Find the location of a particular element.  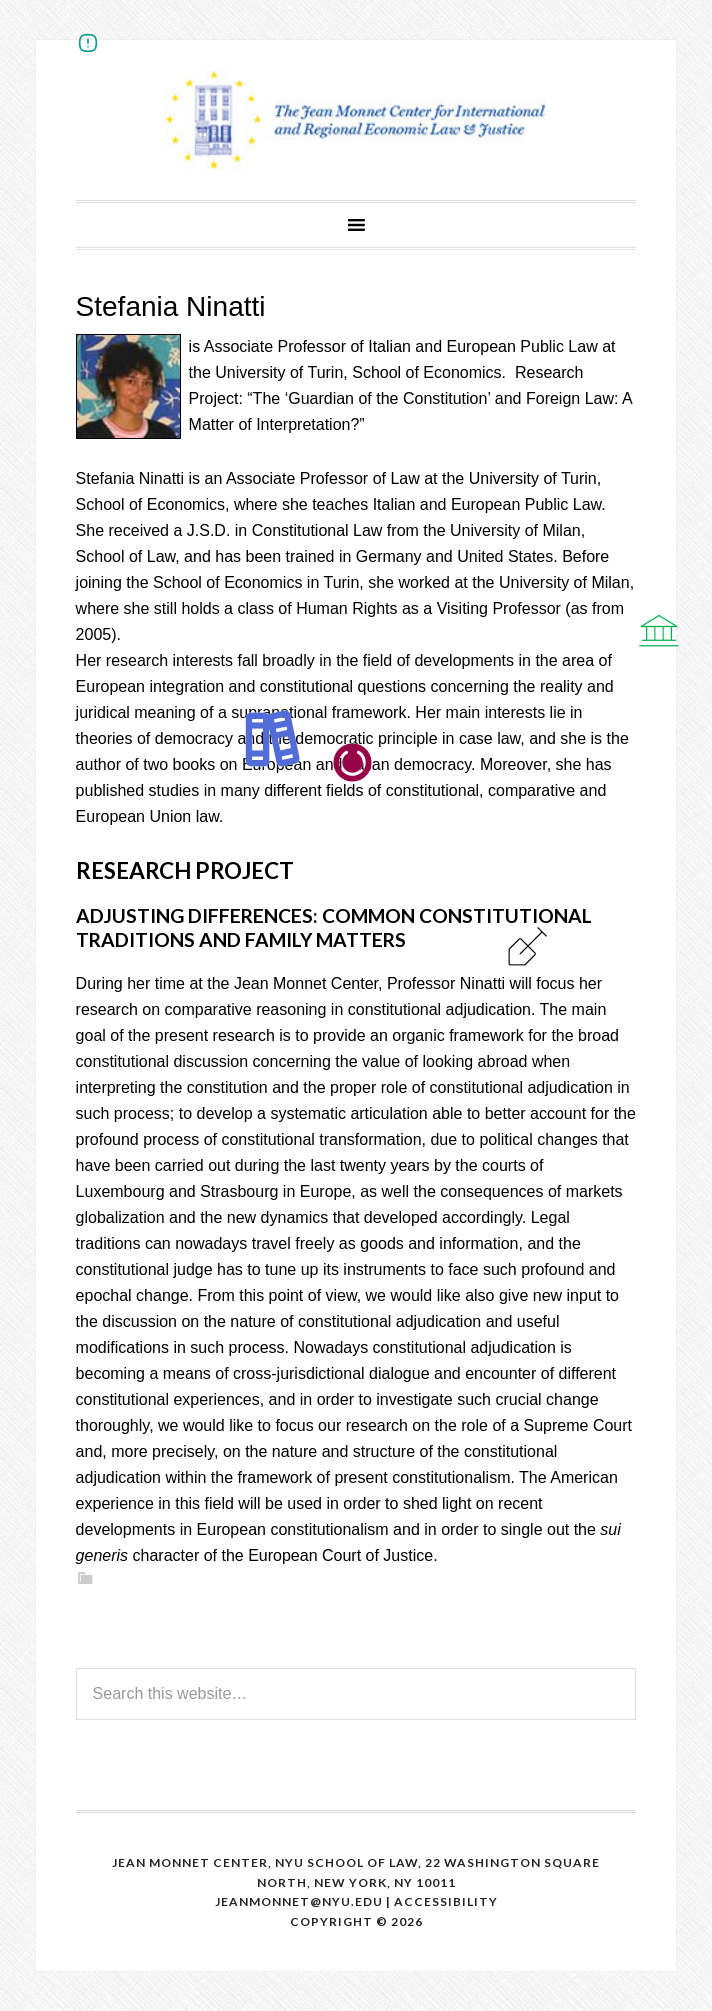

access gardening or landscaping tools is located at coordinates (527, 947).